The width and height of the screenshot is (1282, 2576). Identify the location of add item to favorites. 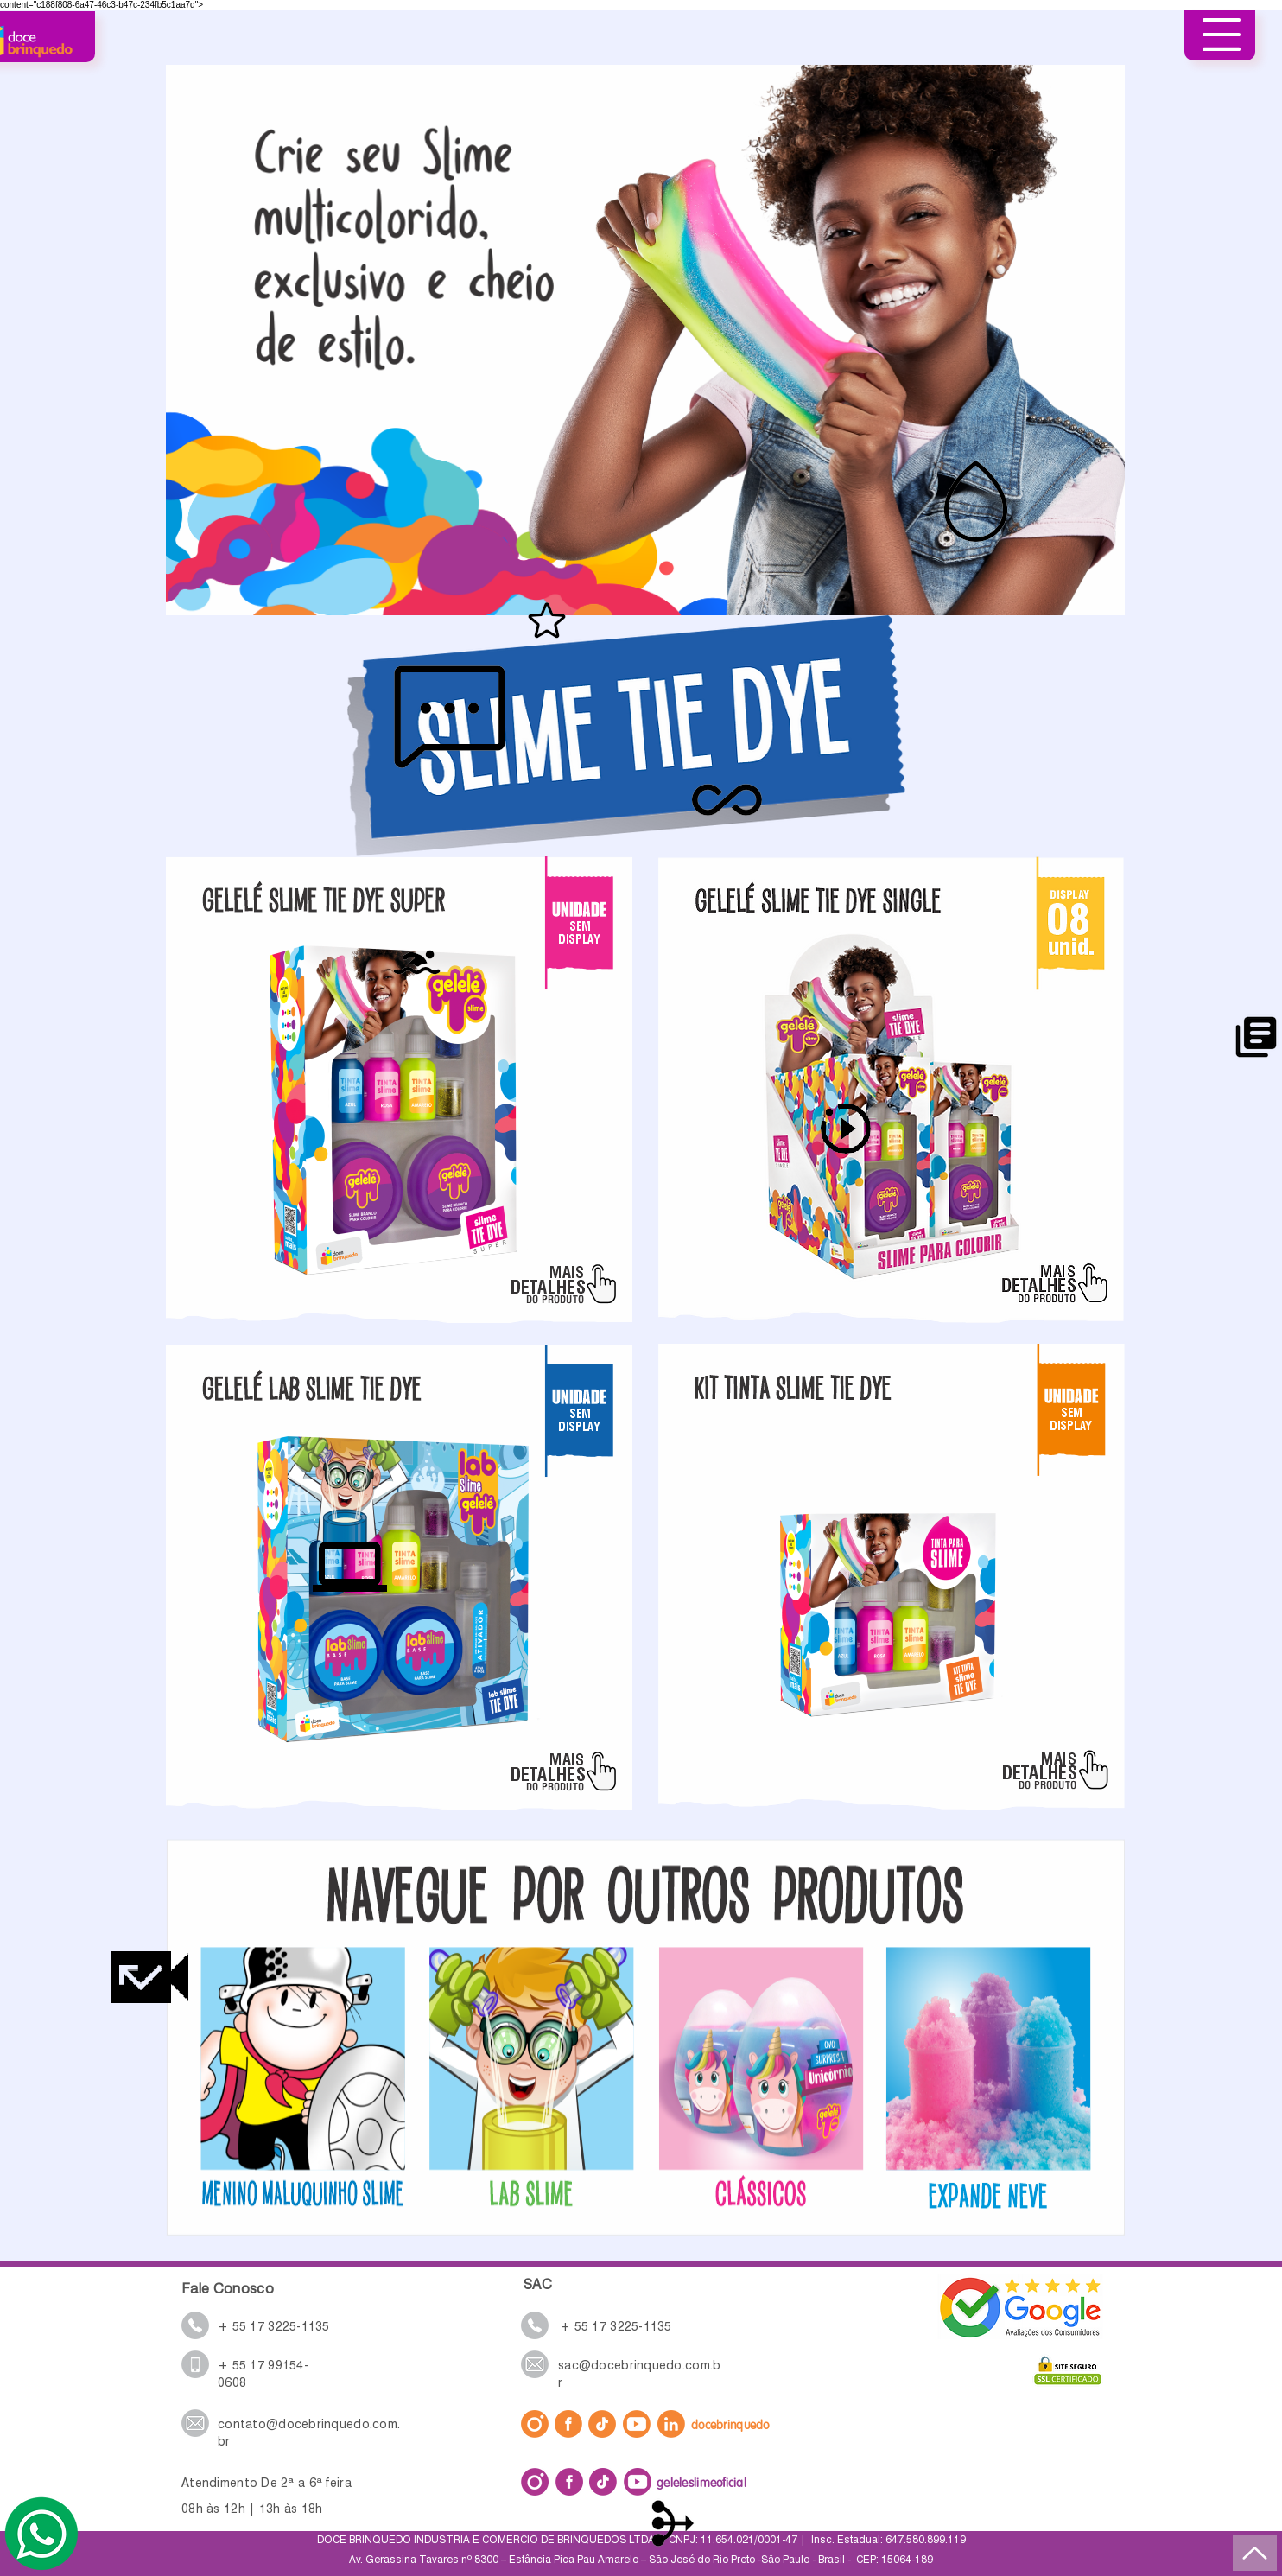
(547, 620).